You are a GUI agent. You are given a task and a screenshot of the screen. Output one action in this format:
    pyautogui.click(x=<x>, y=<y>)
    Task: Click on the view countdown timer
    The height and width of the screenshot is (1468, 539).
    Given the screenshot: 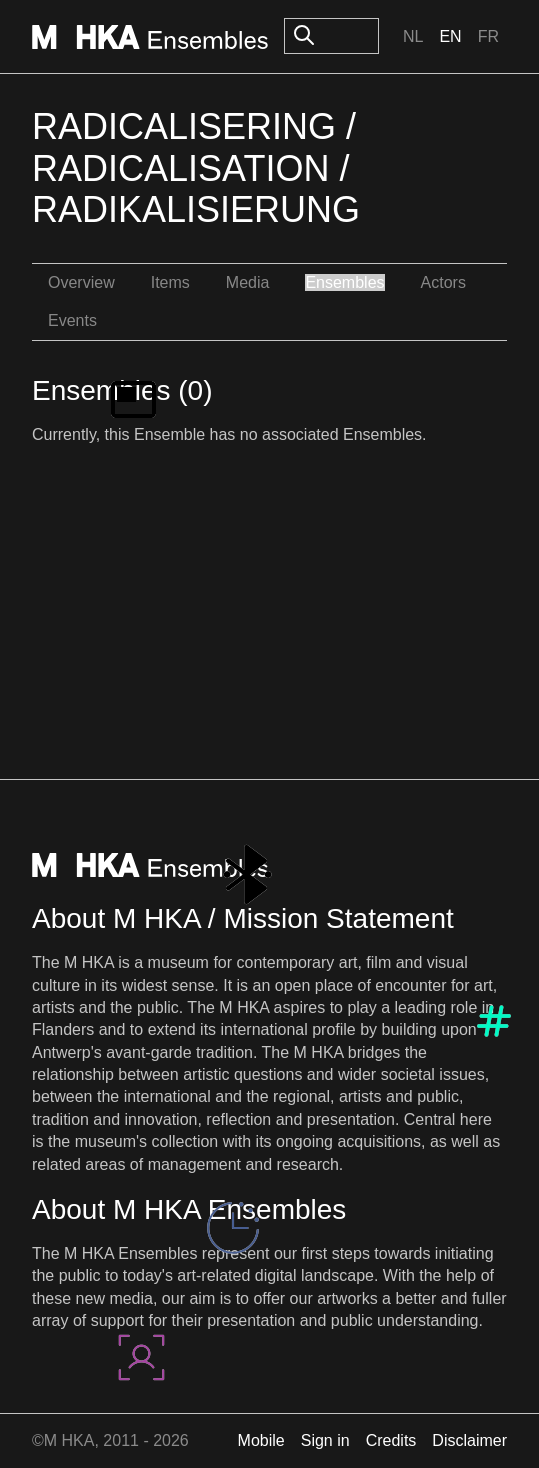 What is the action you would take?
    pyautogui.click(x=233, y=1228)
    